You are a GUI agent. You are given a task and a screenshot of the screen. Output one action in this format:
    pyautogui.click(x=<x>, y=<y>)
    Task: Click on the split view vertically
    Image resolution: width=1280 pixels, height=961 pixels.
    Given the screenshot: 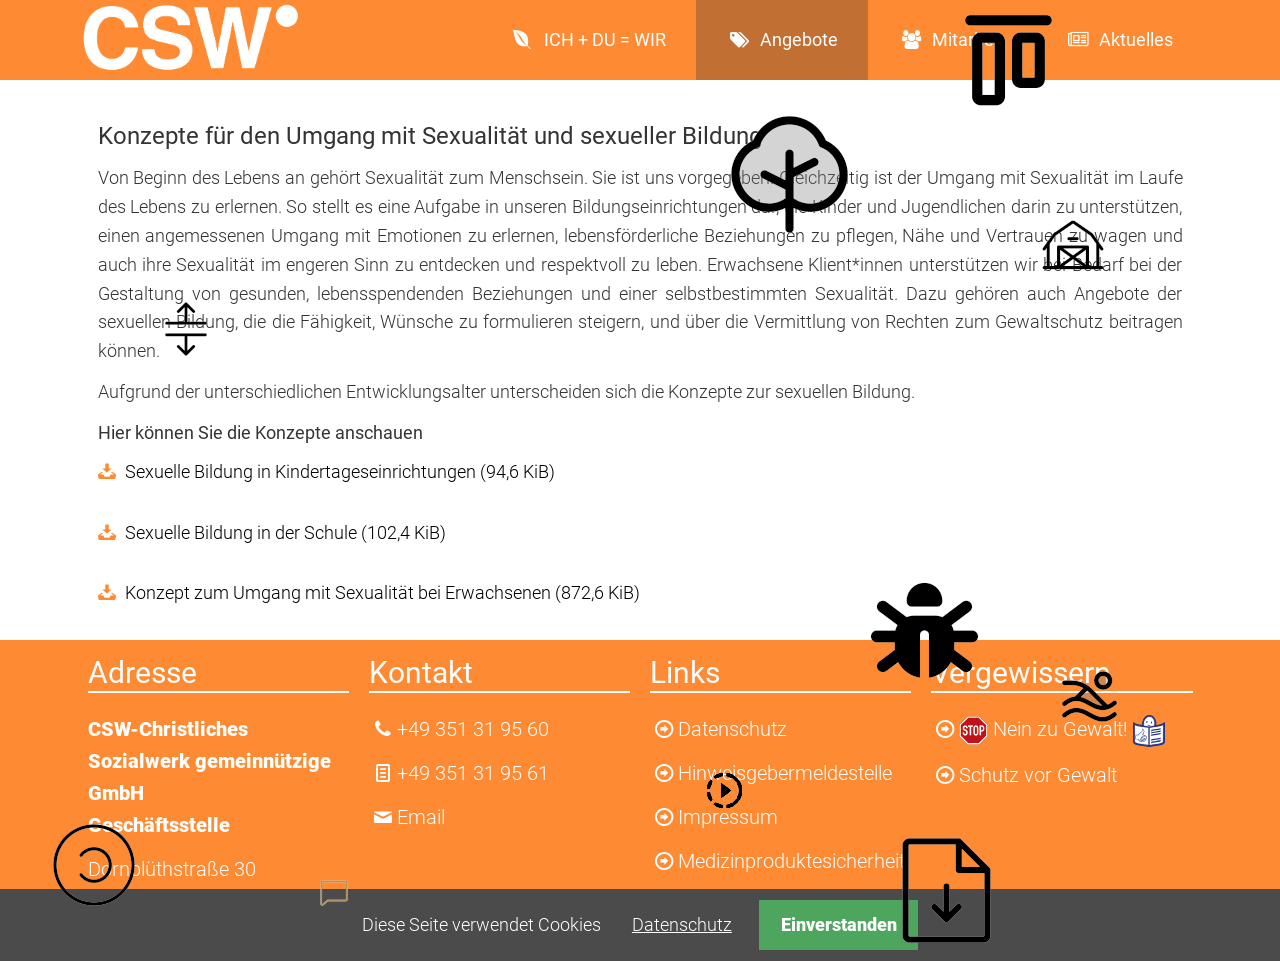 What is the action you would take?
    pyautogui.click(x=186, y=329)
    